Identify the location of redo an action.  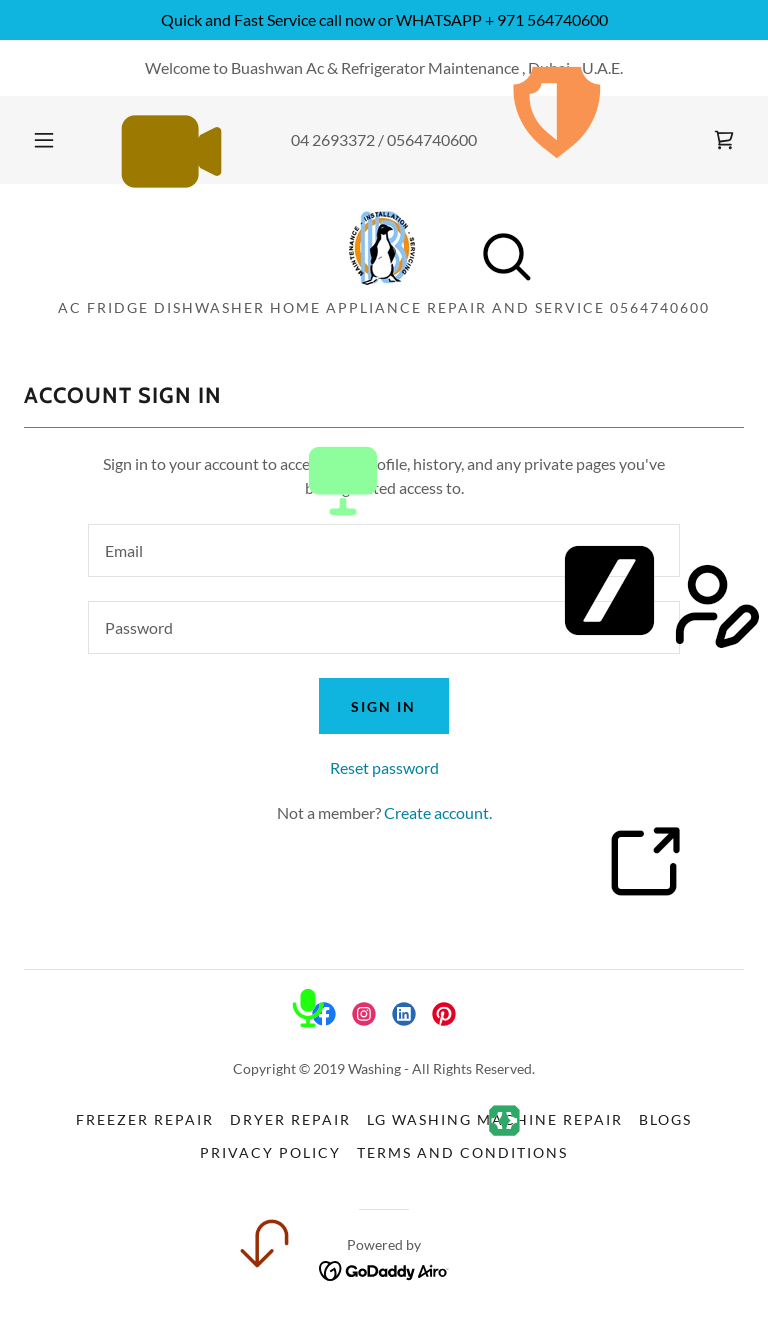
(264, 1243).